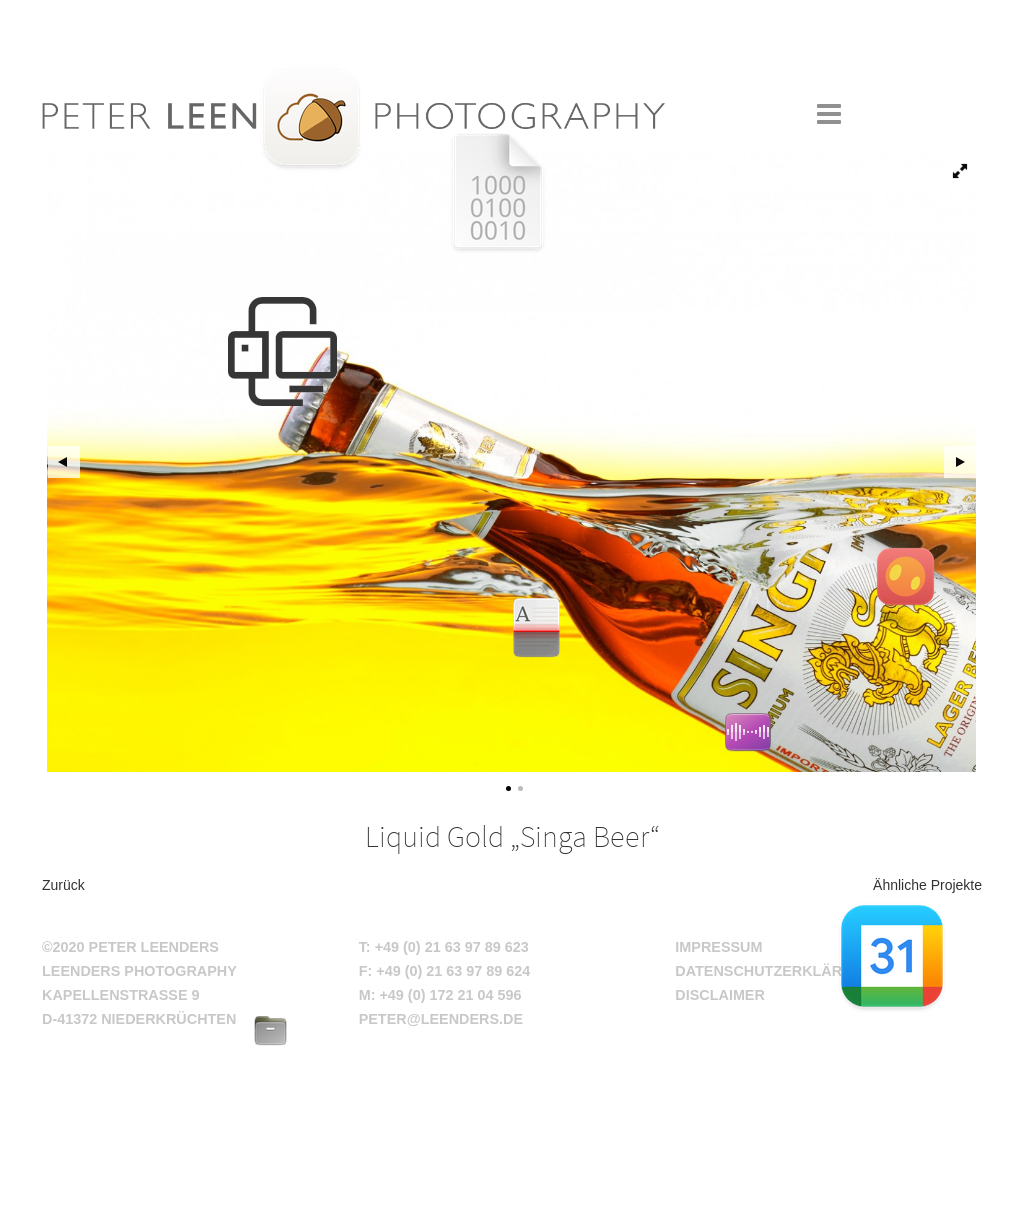 This screenshot has height=1211, width=1024. What do you see at coordinates (536, 627) in the screenshot?
I see `open document scanner app` at bounding box center [536, 627].